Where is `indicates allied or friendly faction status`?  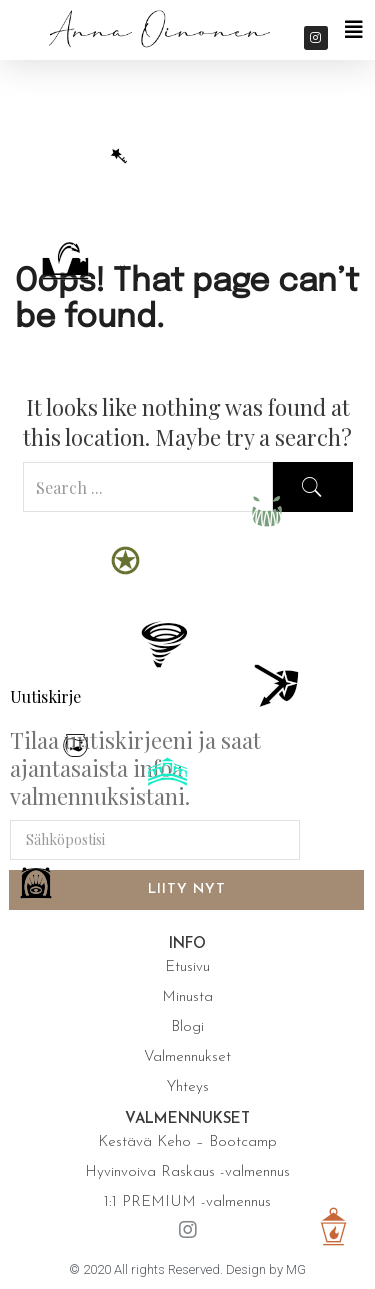 indicates allied or friendly faction status is located at coordinates (125, 560).